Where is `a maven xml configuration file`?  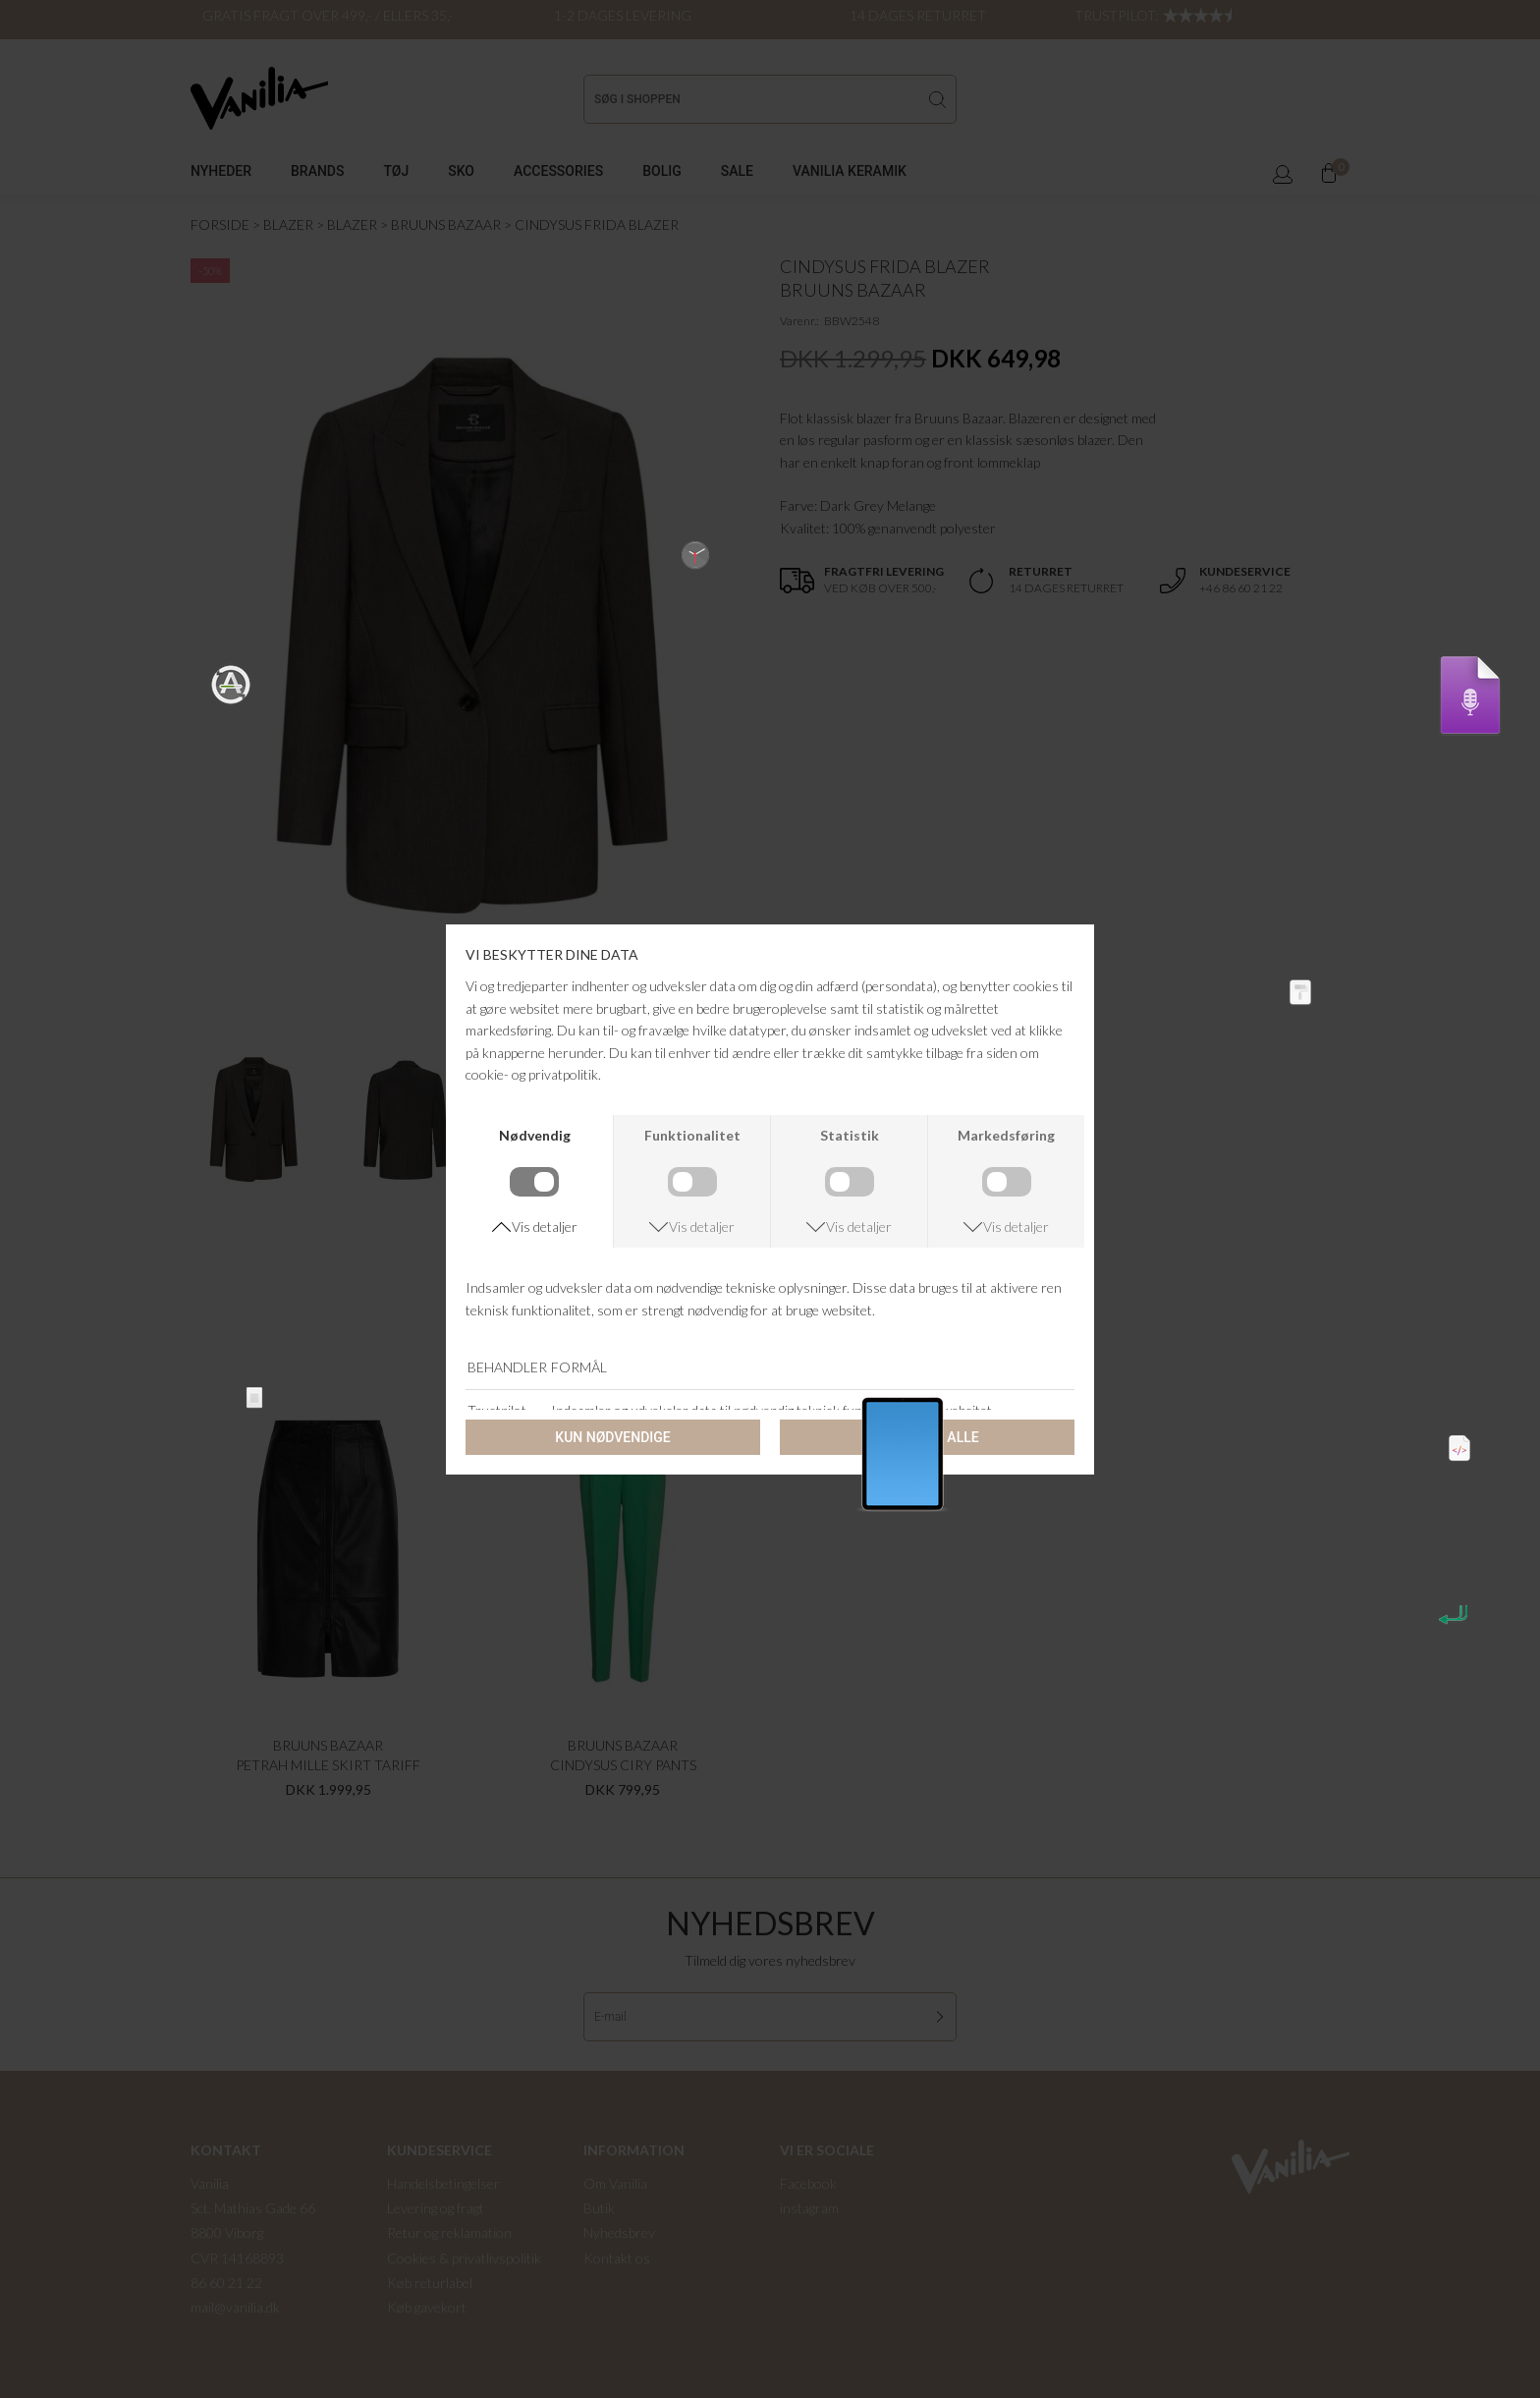 a maven xml configuration file is located at coordinates (1459, 1448).